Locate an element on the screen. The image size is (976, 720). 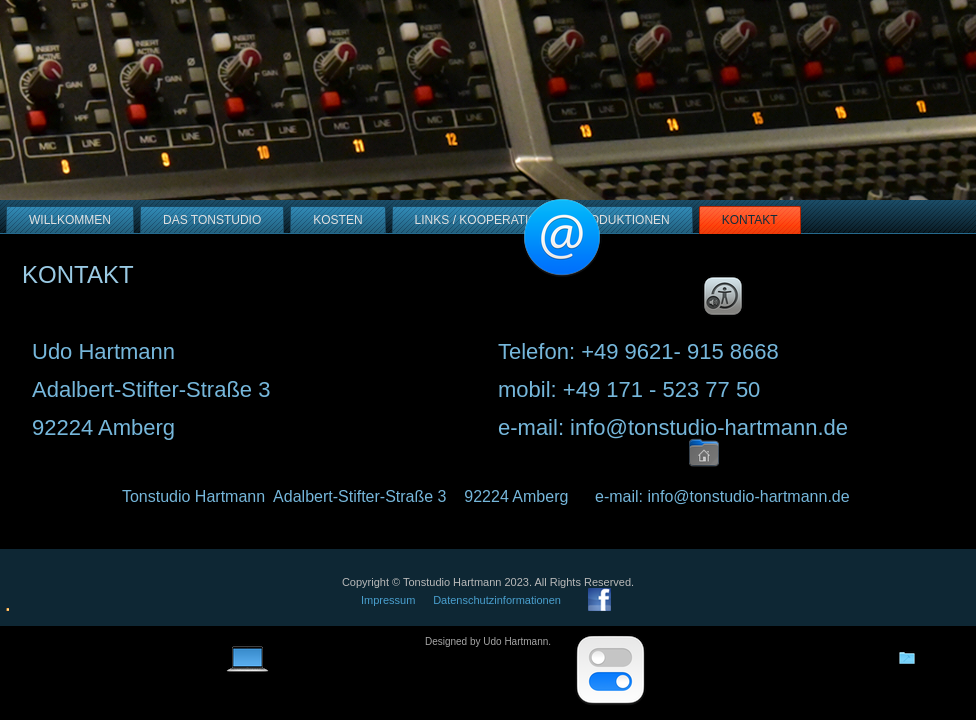
manage your internet accounts is located at coordinates (562, 237).